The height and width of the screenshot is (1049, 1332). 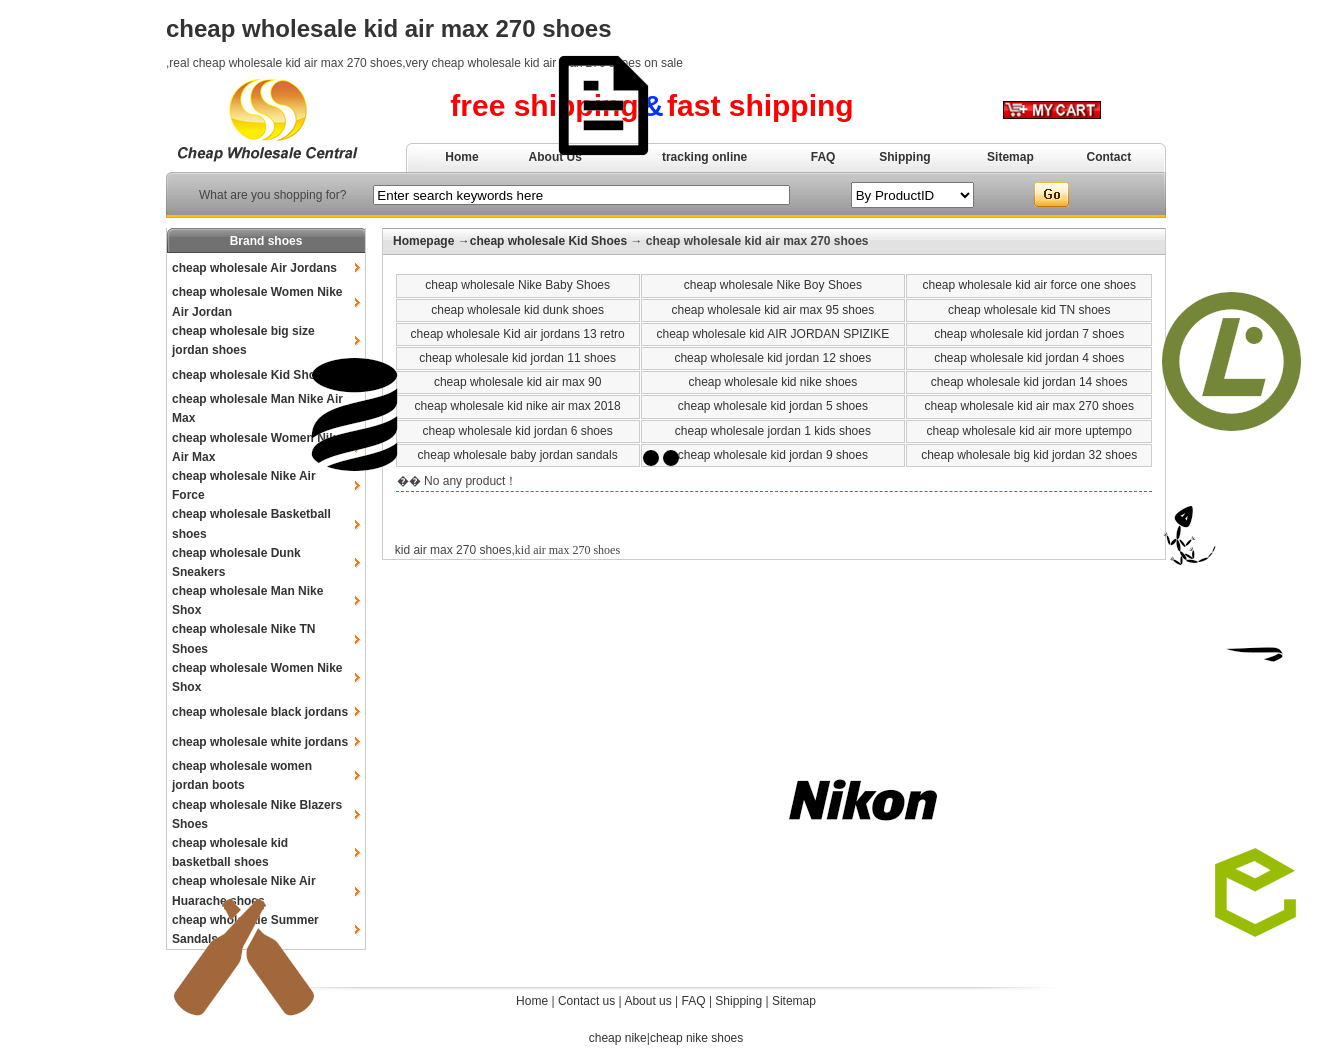 I want to click on Nikon brand logo, so click(x=863, y=800).